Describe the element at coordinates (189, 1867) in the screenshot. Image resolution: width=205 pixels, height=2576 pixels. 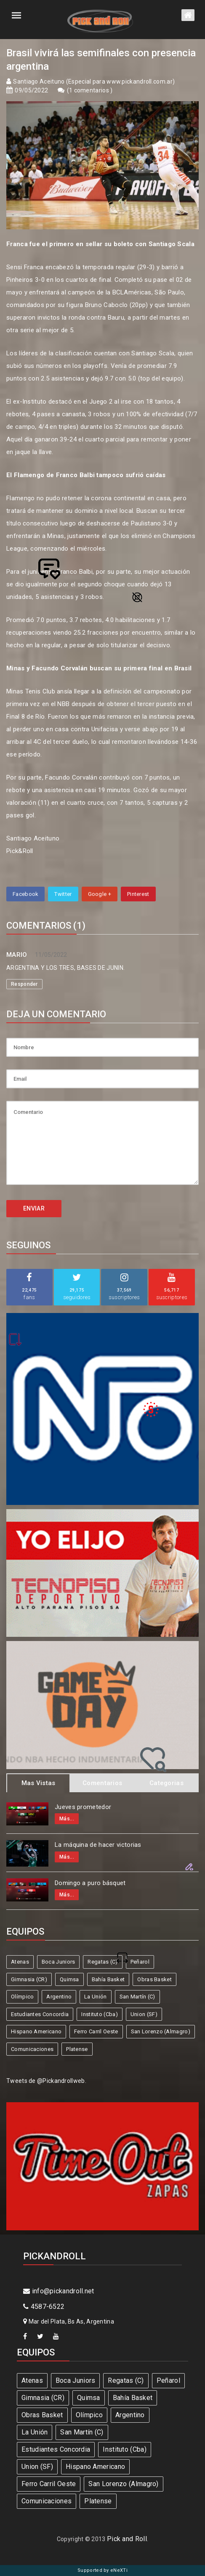
I see `edit or write code` at that location.